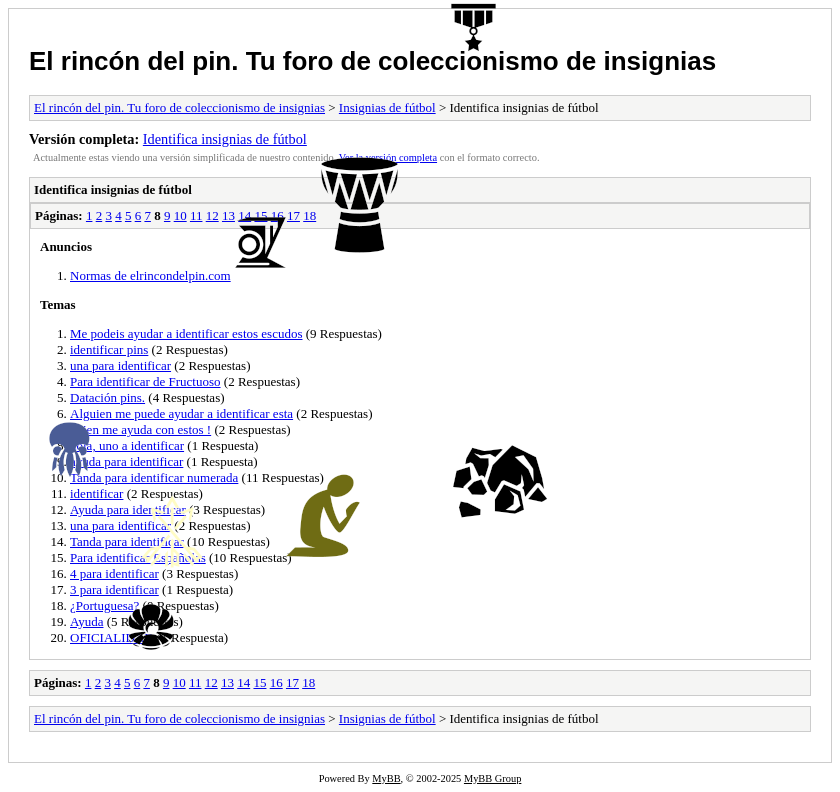 The height and width of the screenshot is (792, 840). What do you see at coordinates (359, 202) in the screenshot?
I see `select djembe or african drum instrument` at bounding box center [359, 202].